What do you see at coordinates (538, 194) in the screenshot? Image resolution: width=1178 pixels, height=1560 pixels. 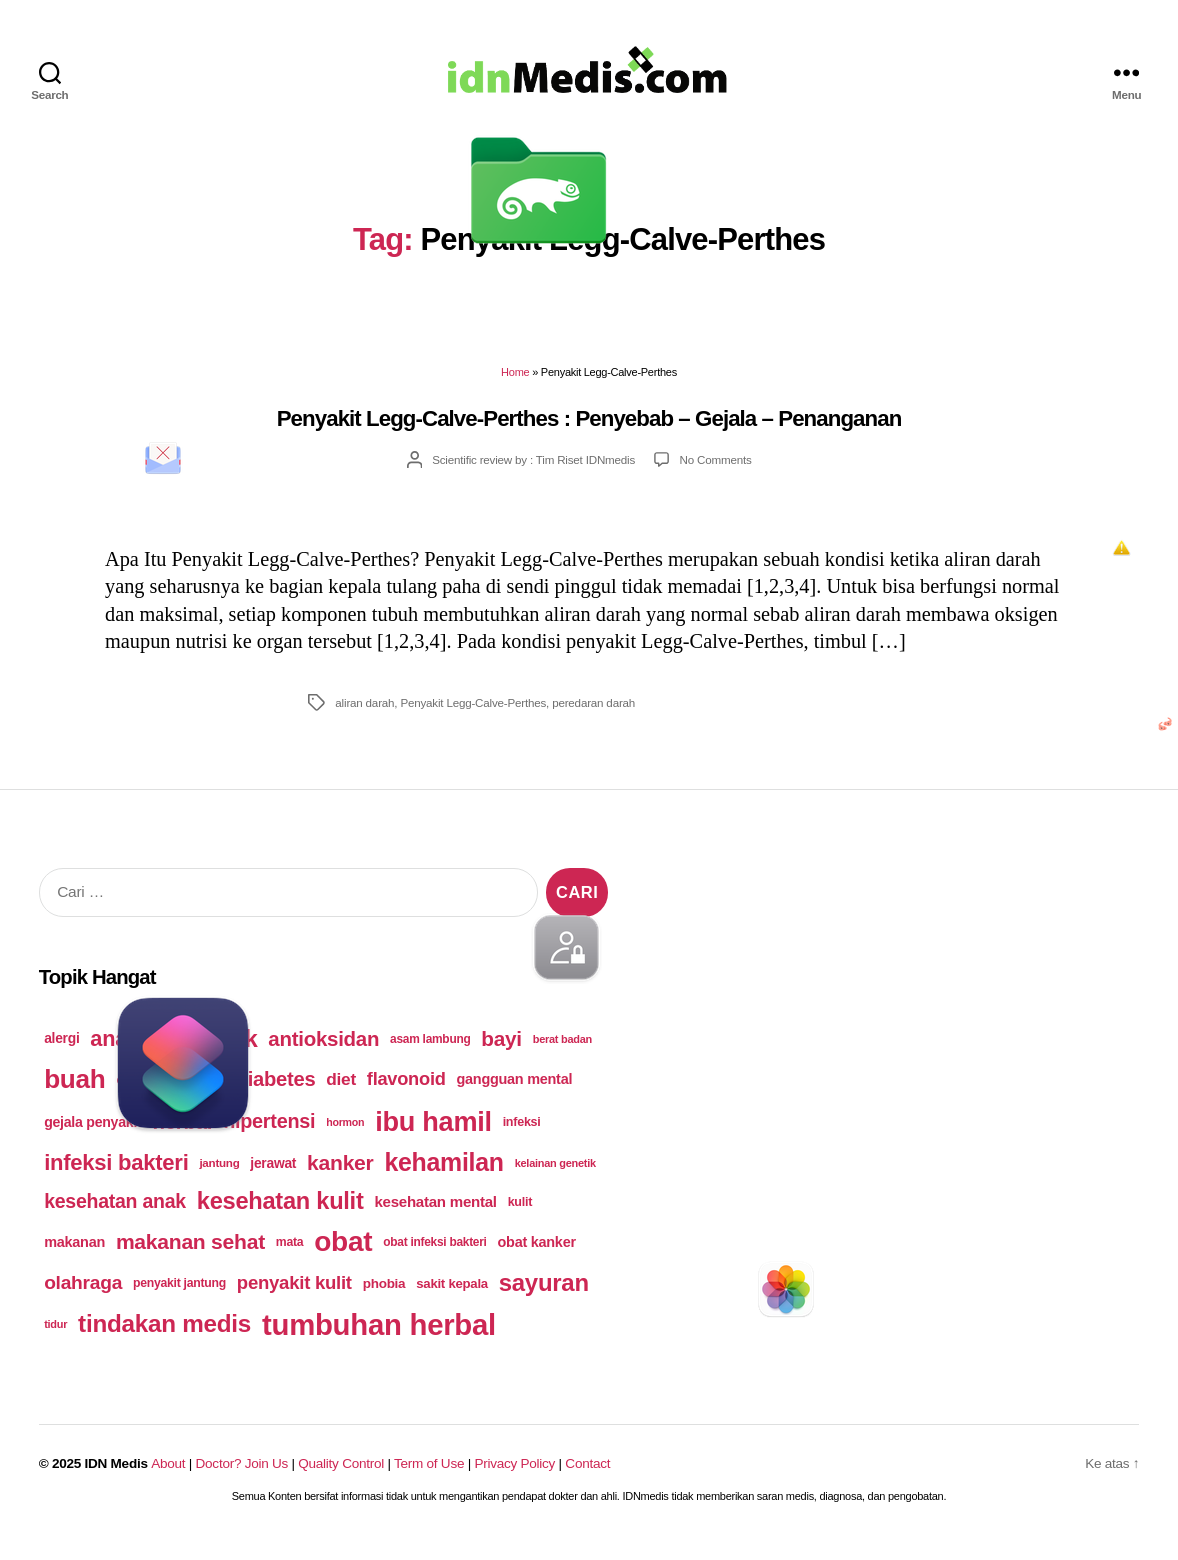 I see `open the openSUSE linux files folder` at bounding box center [538, 194].